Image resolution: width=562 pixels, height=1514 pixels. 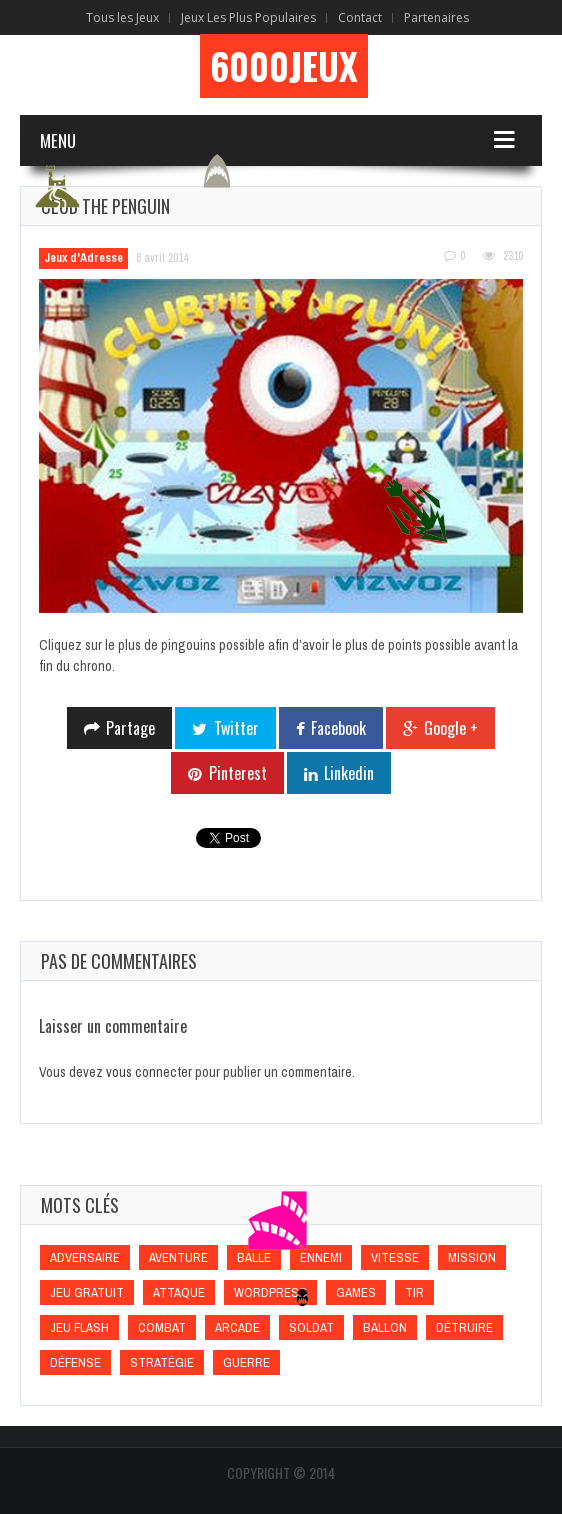 I want to click on equip shoulder armor piece, so click(x=277, y=1220).